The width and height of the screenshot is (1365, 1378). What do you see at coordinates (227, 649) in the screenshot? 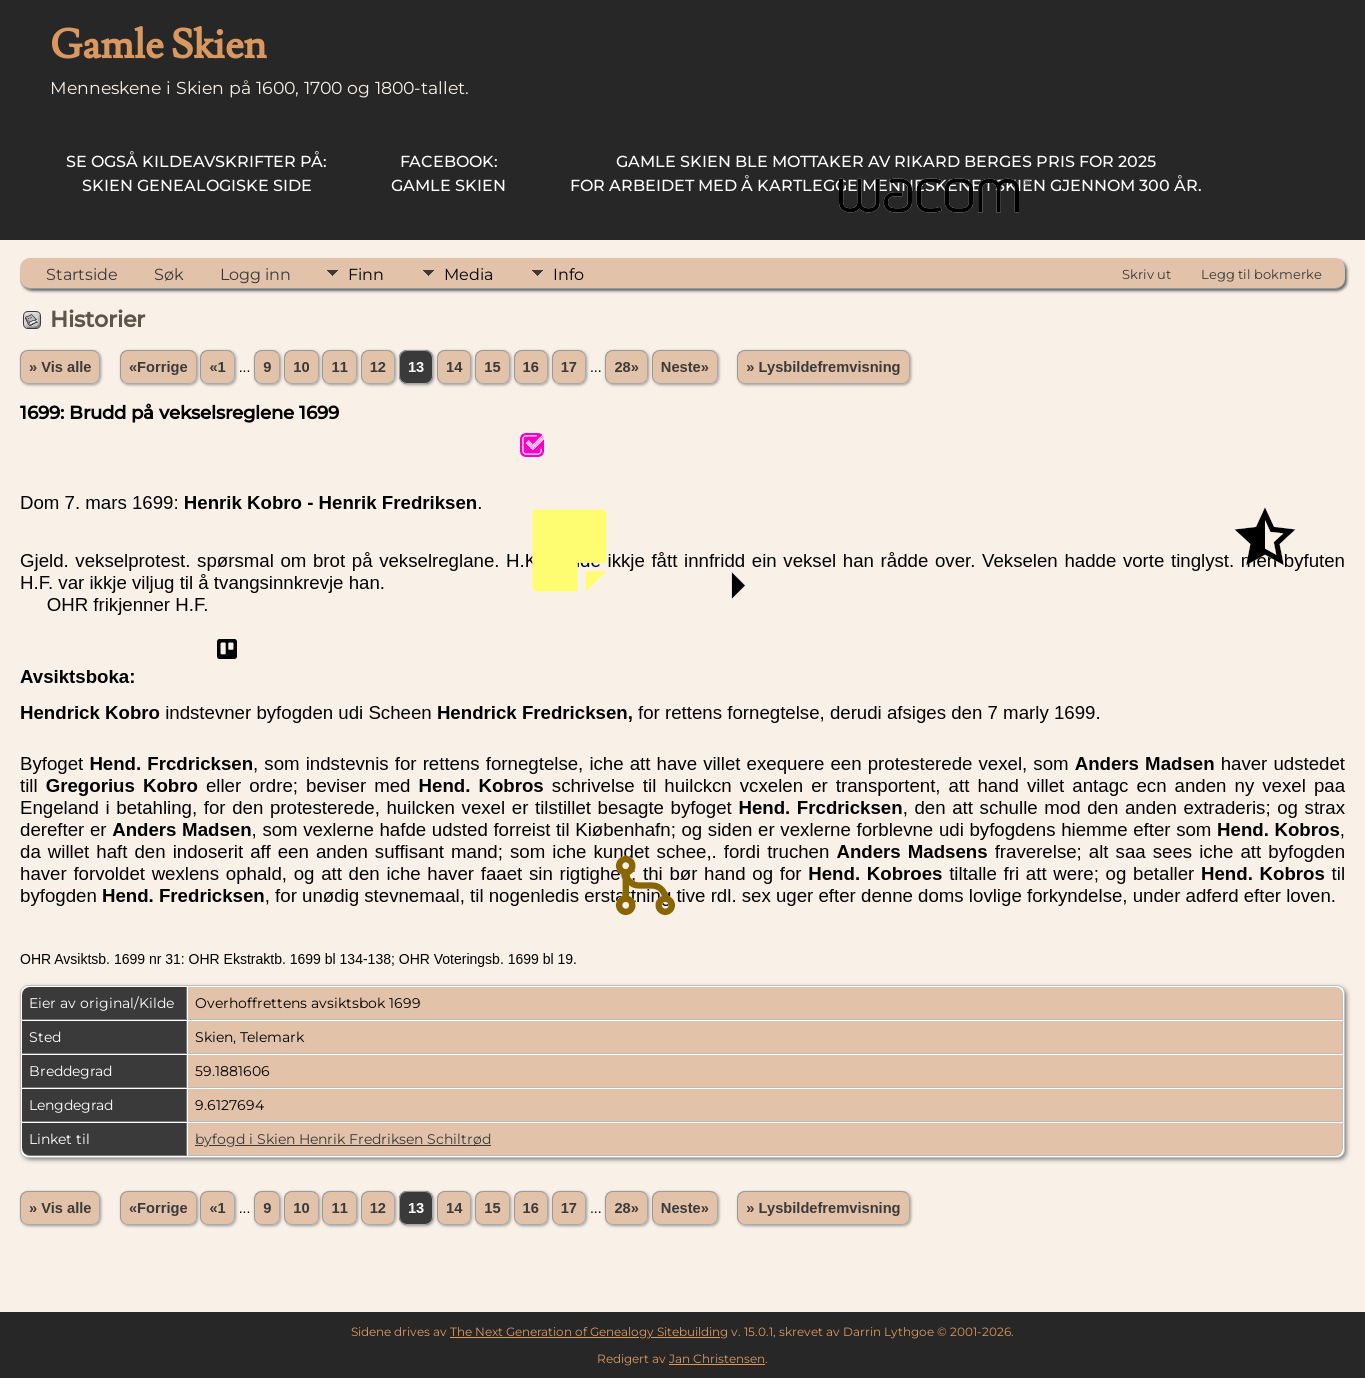
I see `open trello app` at bounding box center [227, 649].